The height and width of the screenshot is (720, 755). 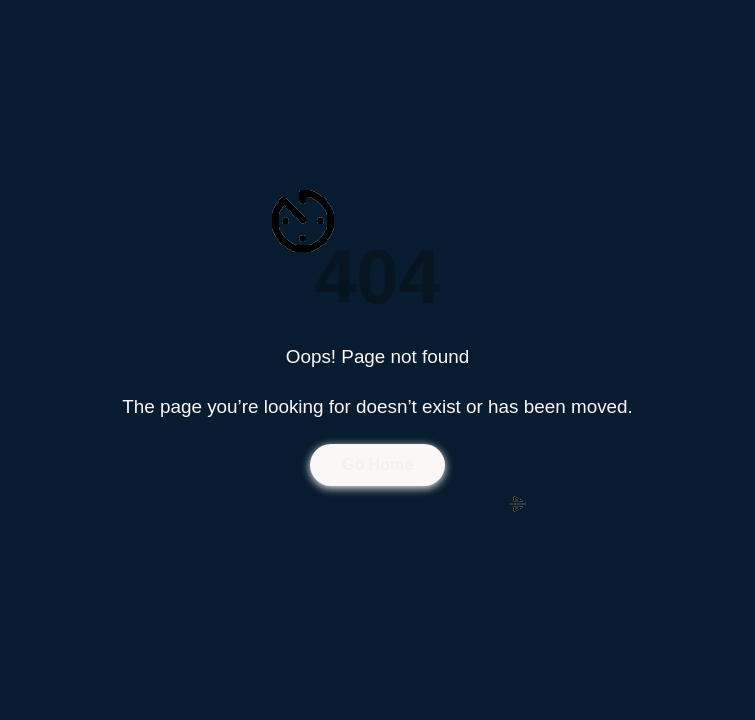 I want to click on flip image horizontally, so click(x=518, y=504).